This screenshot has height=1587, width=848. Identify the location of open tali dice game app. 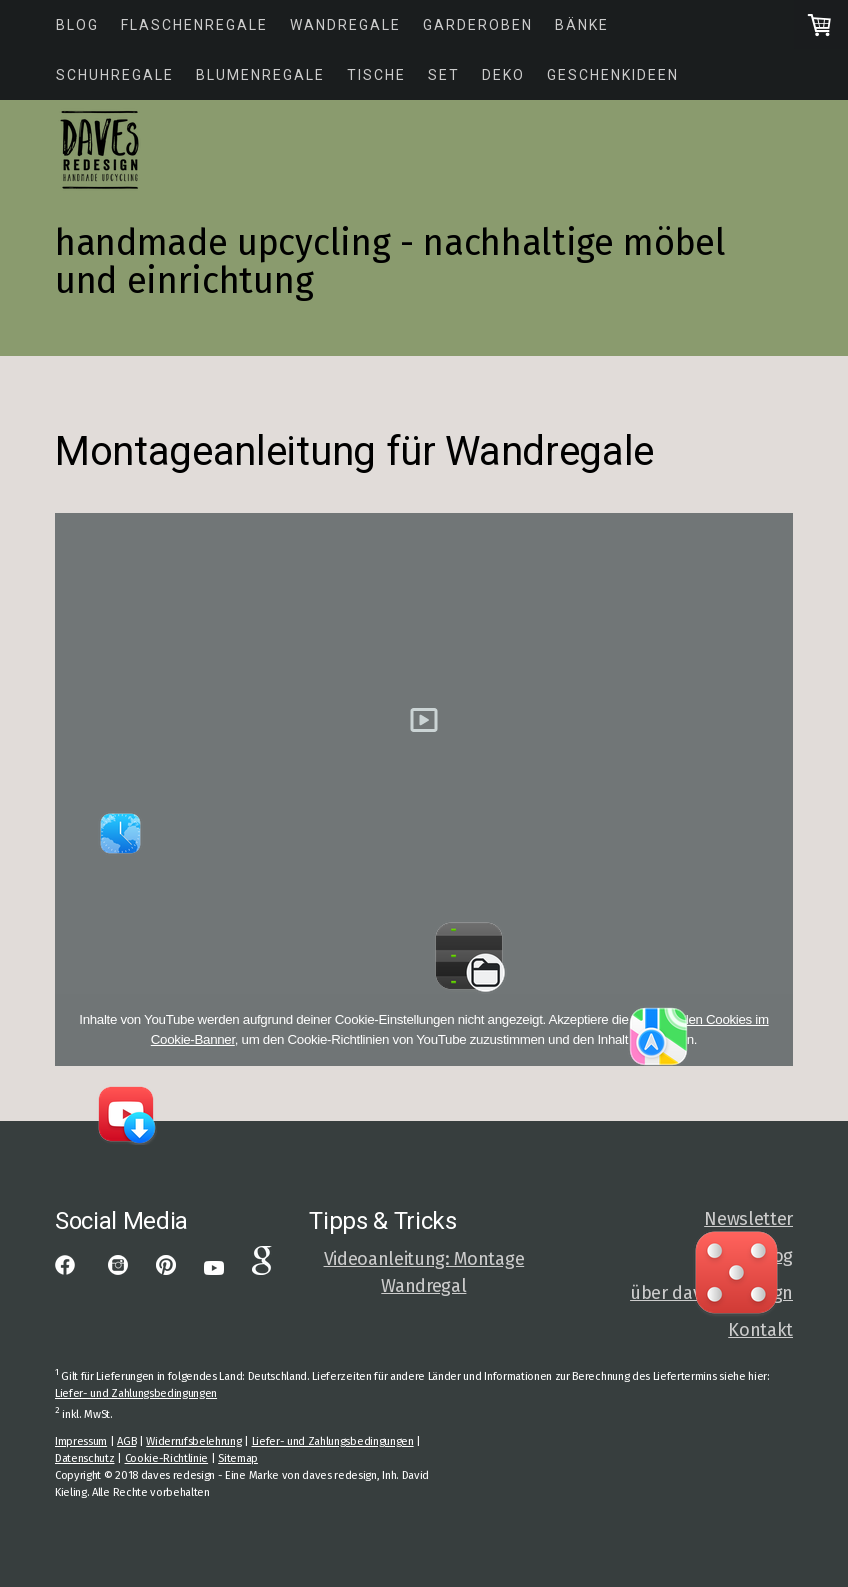
(736, 1272).